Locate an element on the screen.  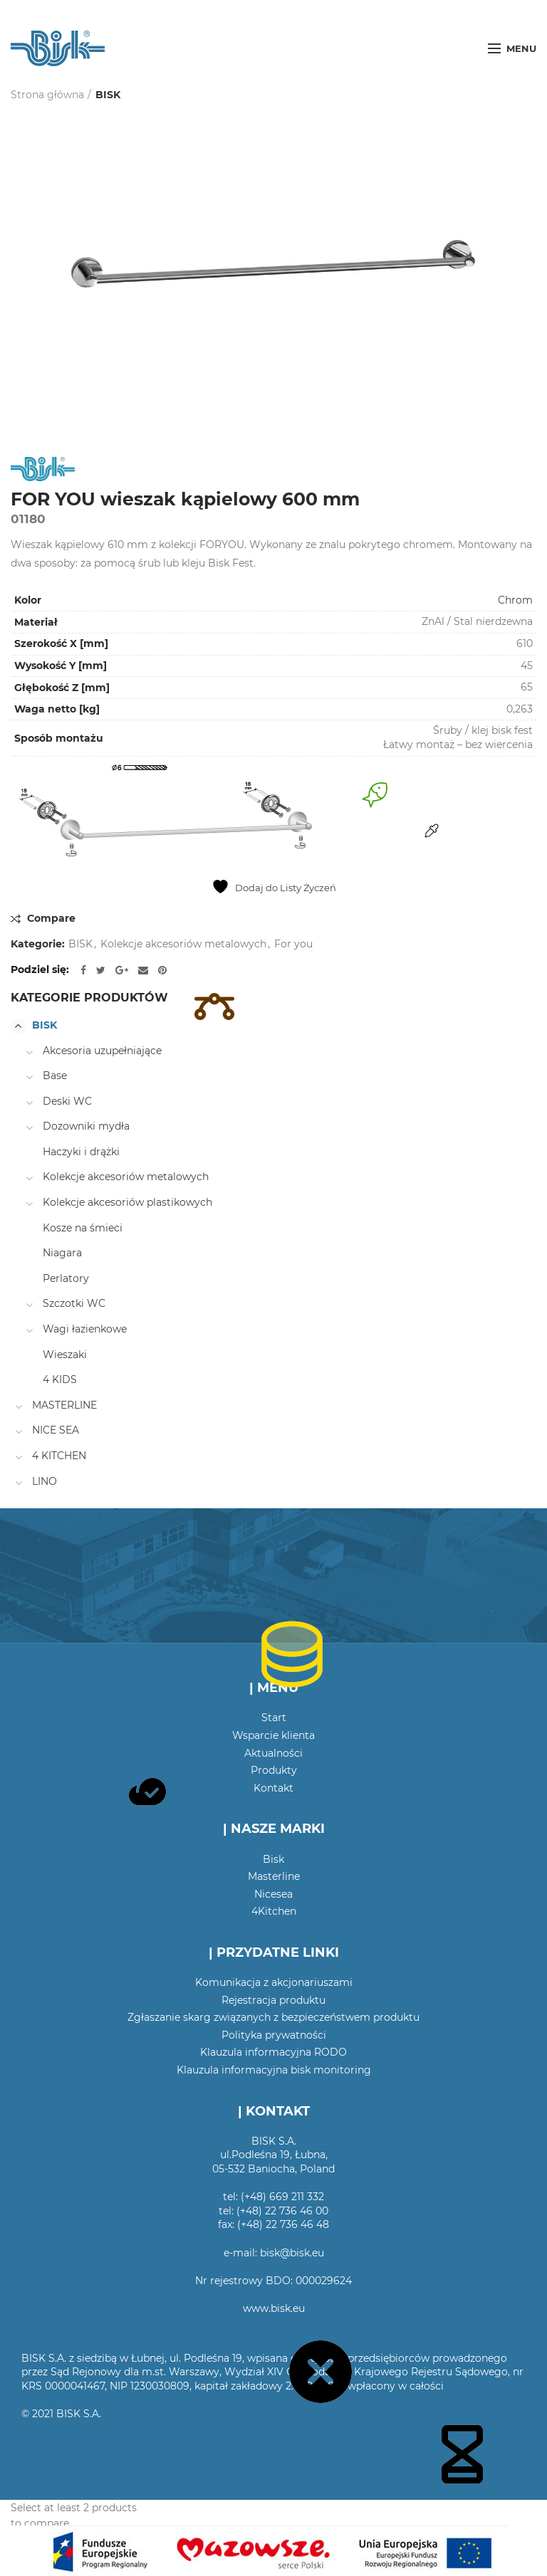
close or dismiss a dialog is located at coordinates (321, 2372).